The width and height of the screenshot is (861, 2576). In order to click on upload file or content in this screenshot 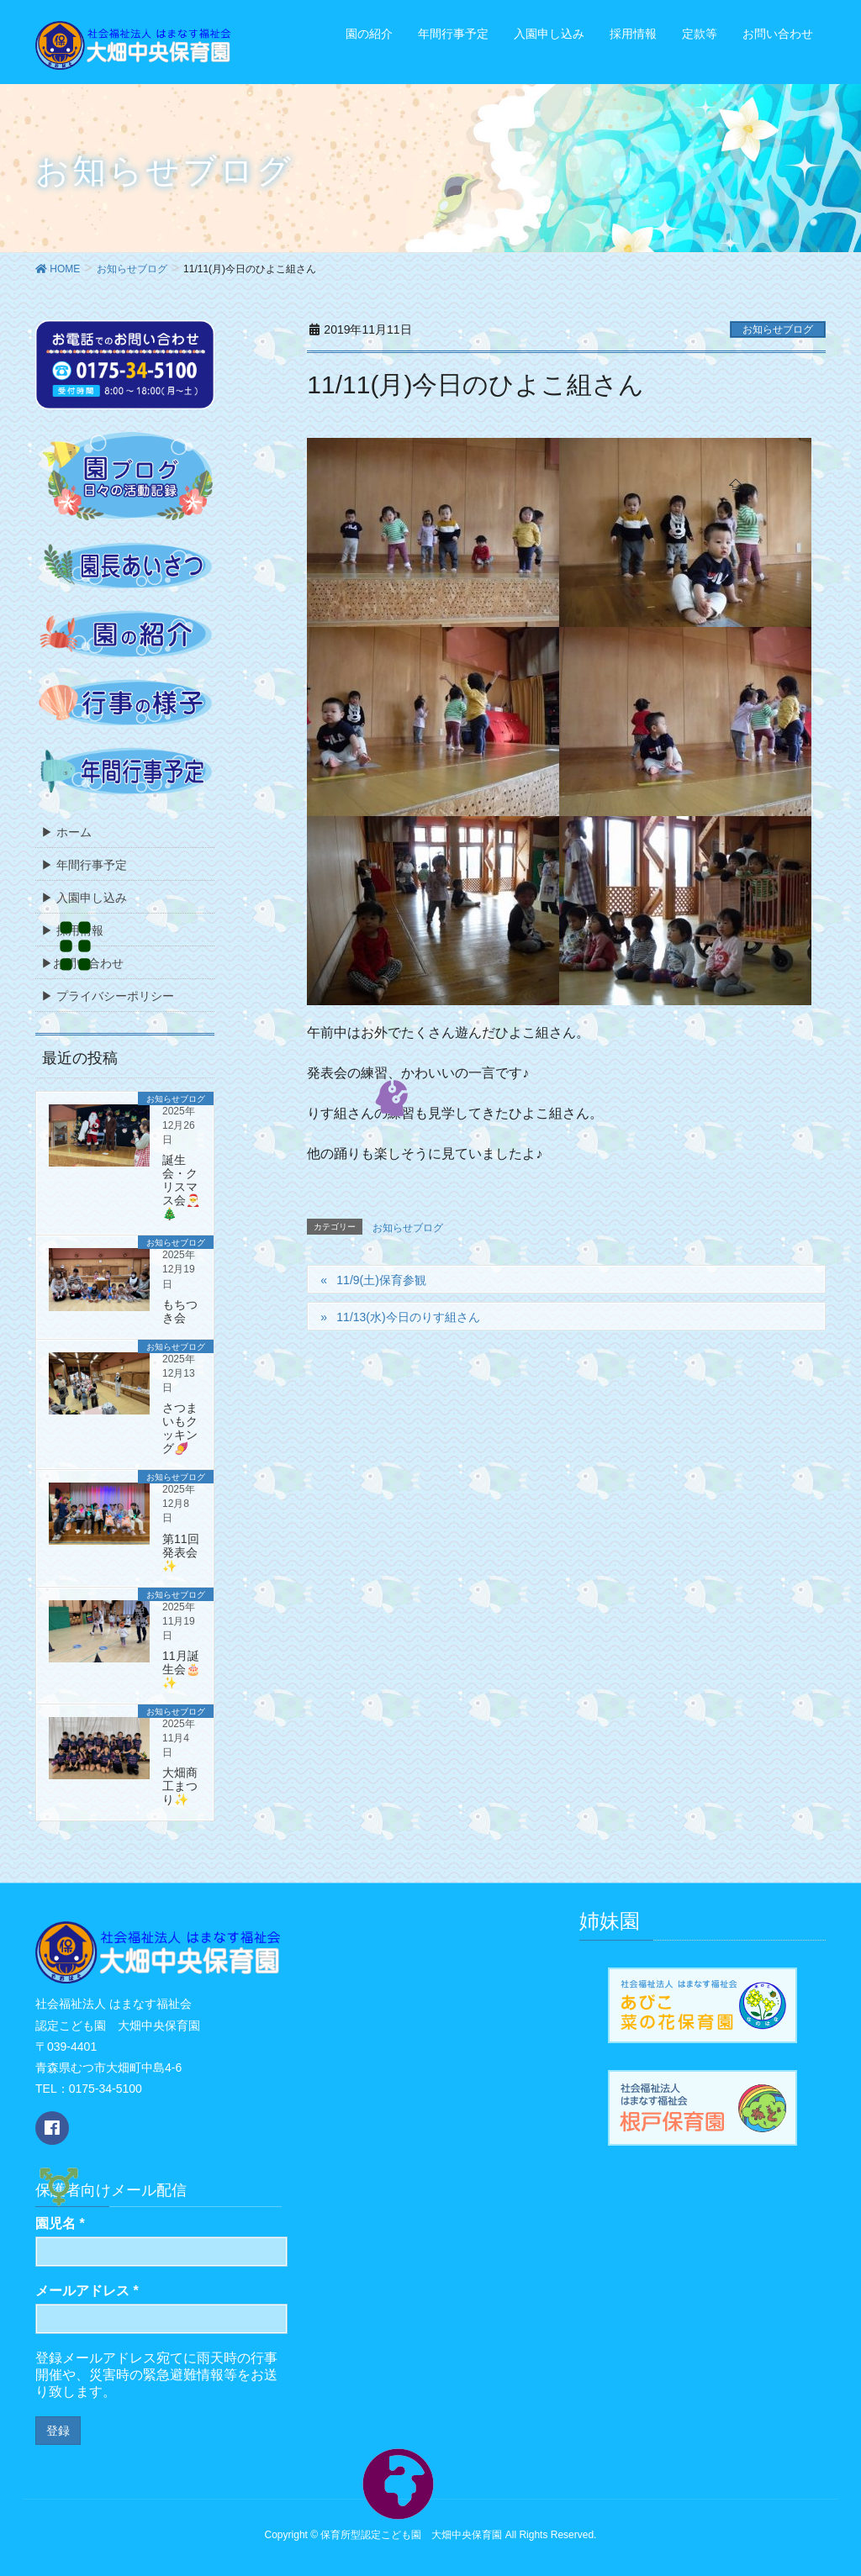, I will do `click(736, 486)`.